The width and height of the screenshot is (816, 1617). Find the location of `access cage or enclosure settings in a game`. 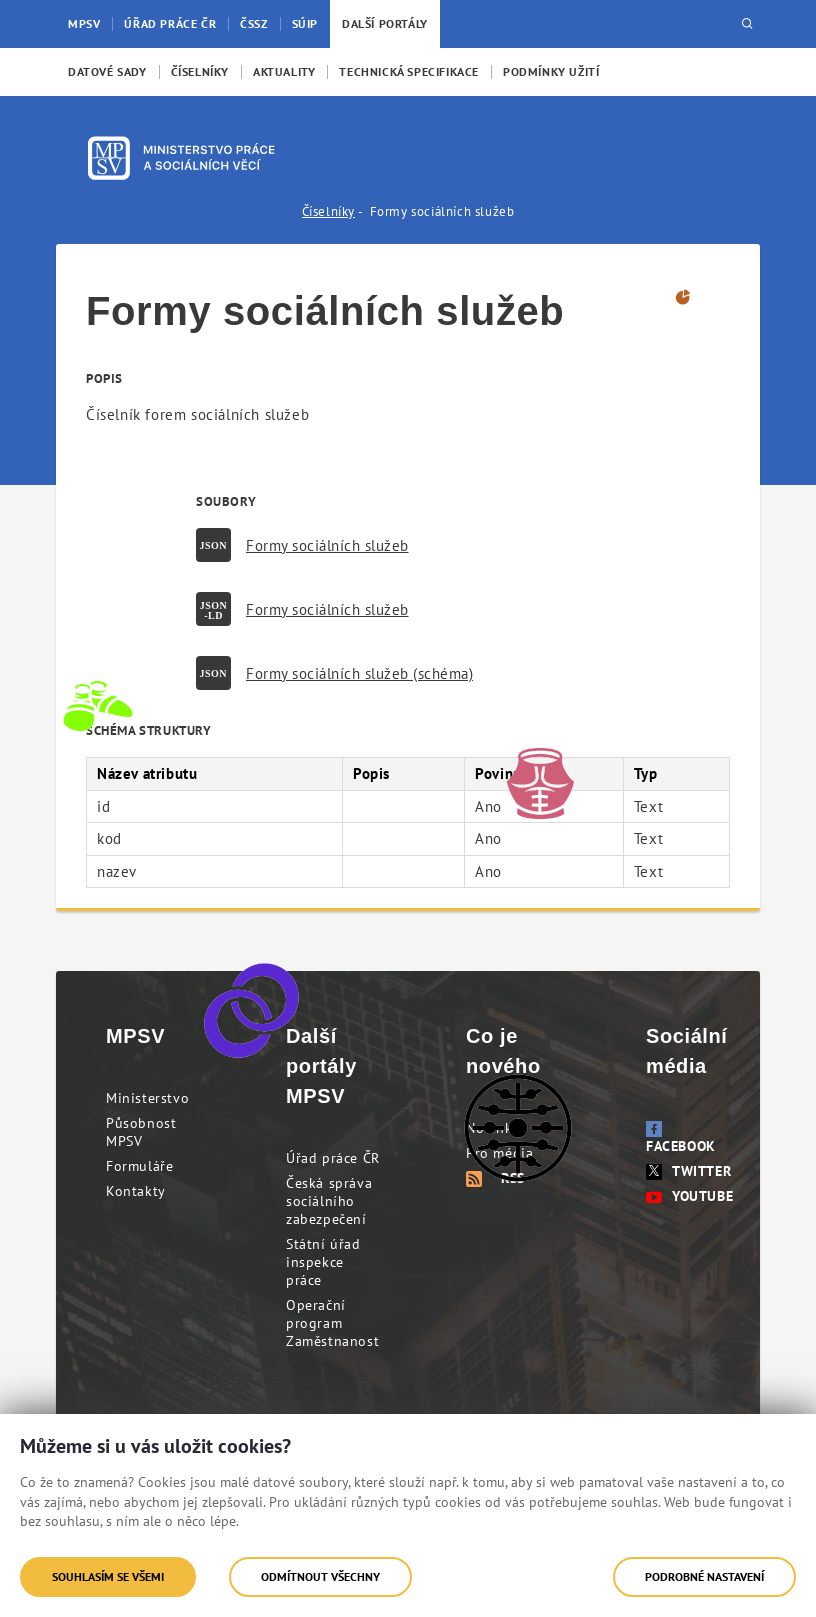

access cage or enclosure settings in a game is located at coordinates (518, 1128).